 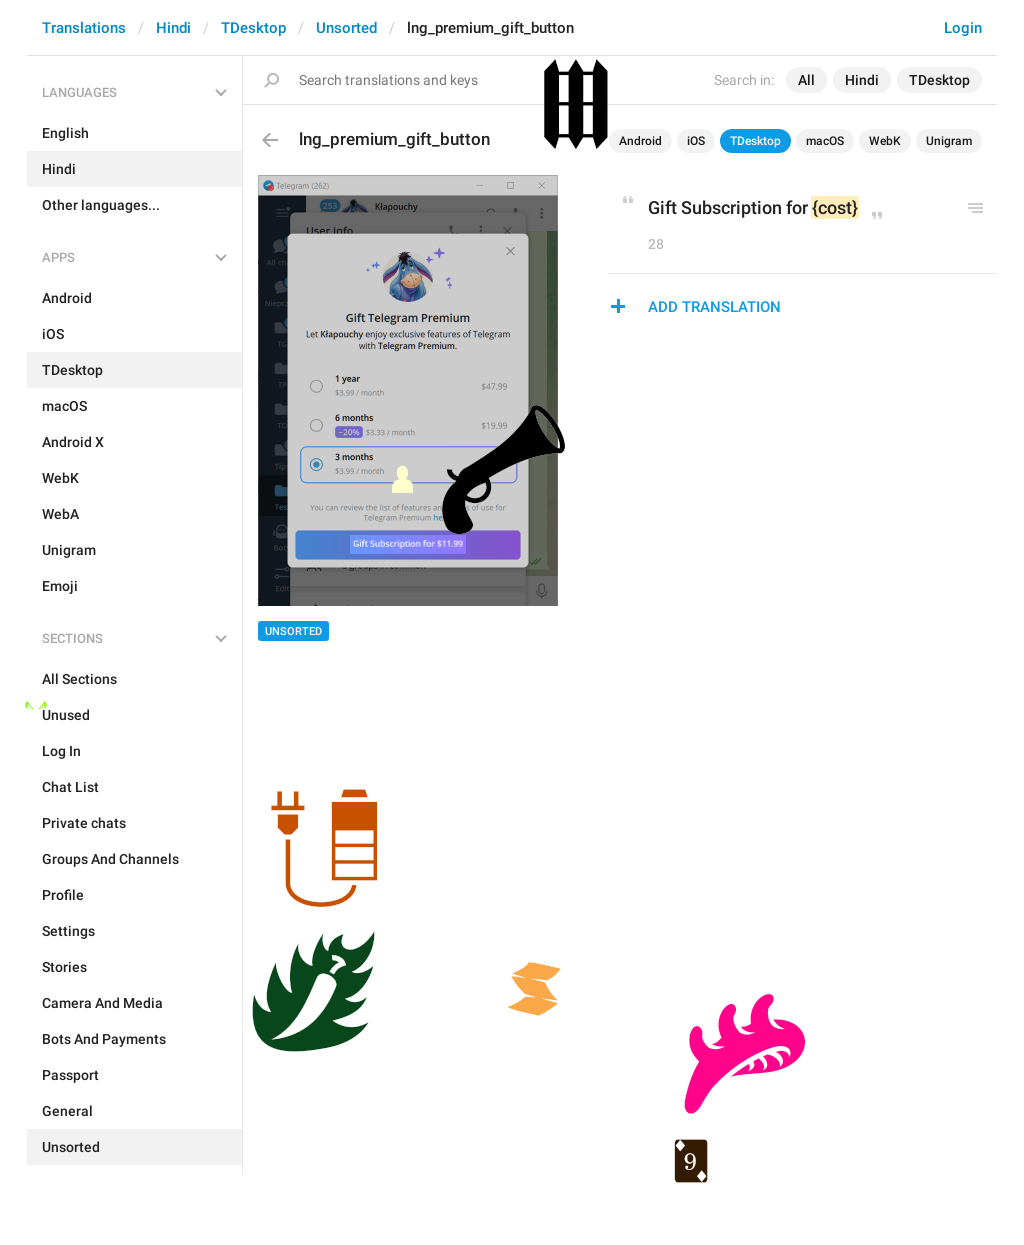 What do you see at coordinates (745, 1054) in the screenshot?
I see `select shell or fossil item in game inventory` at bounding box center [745, 1054].